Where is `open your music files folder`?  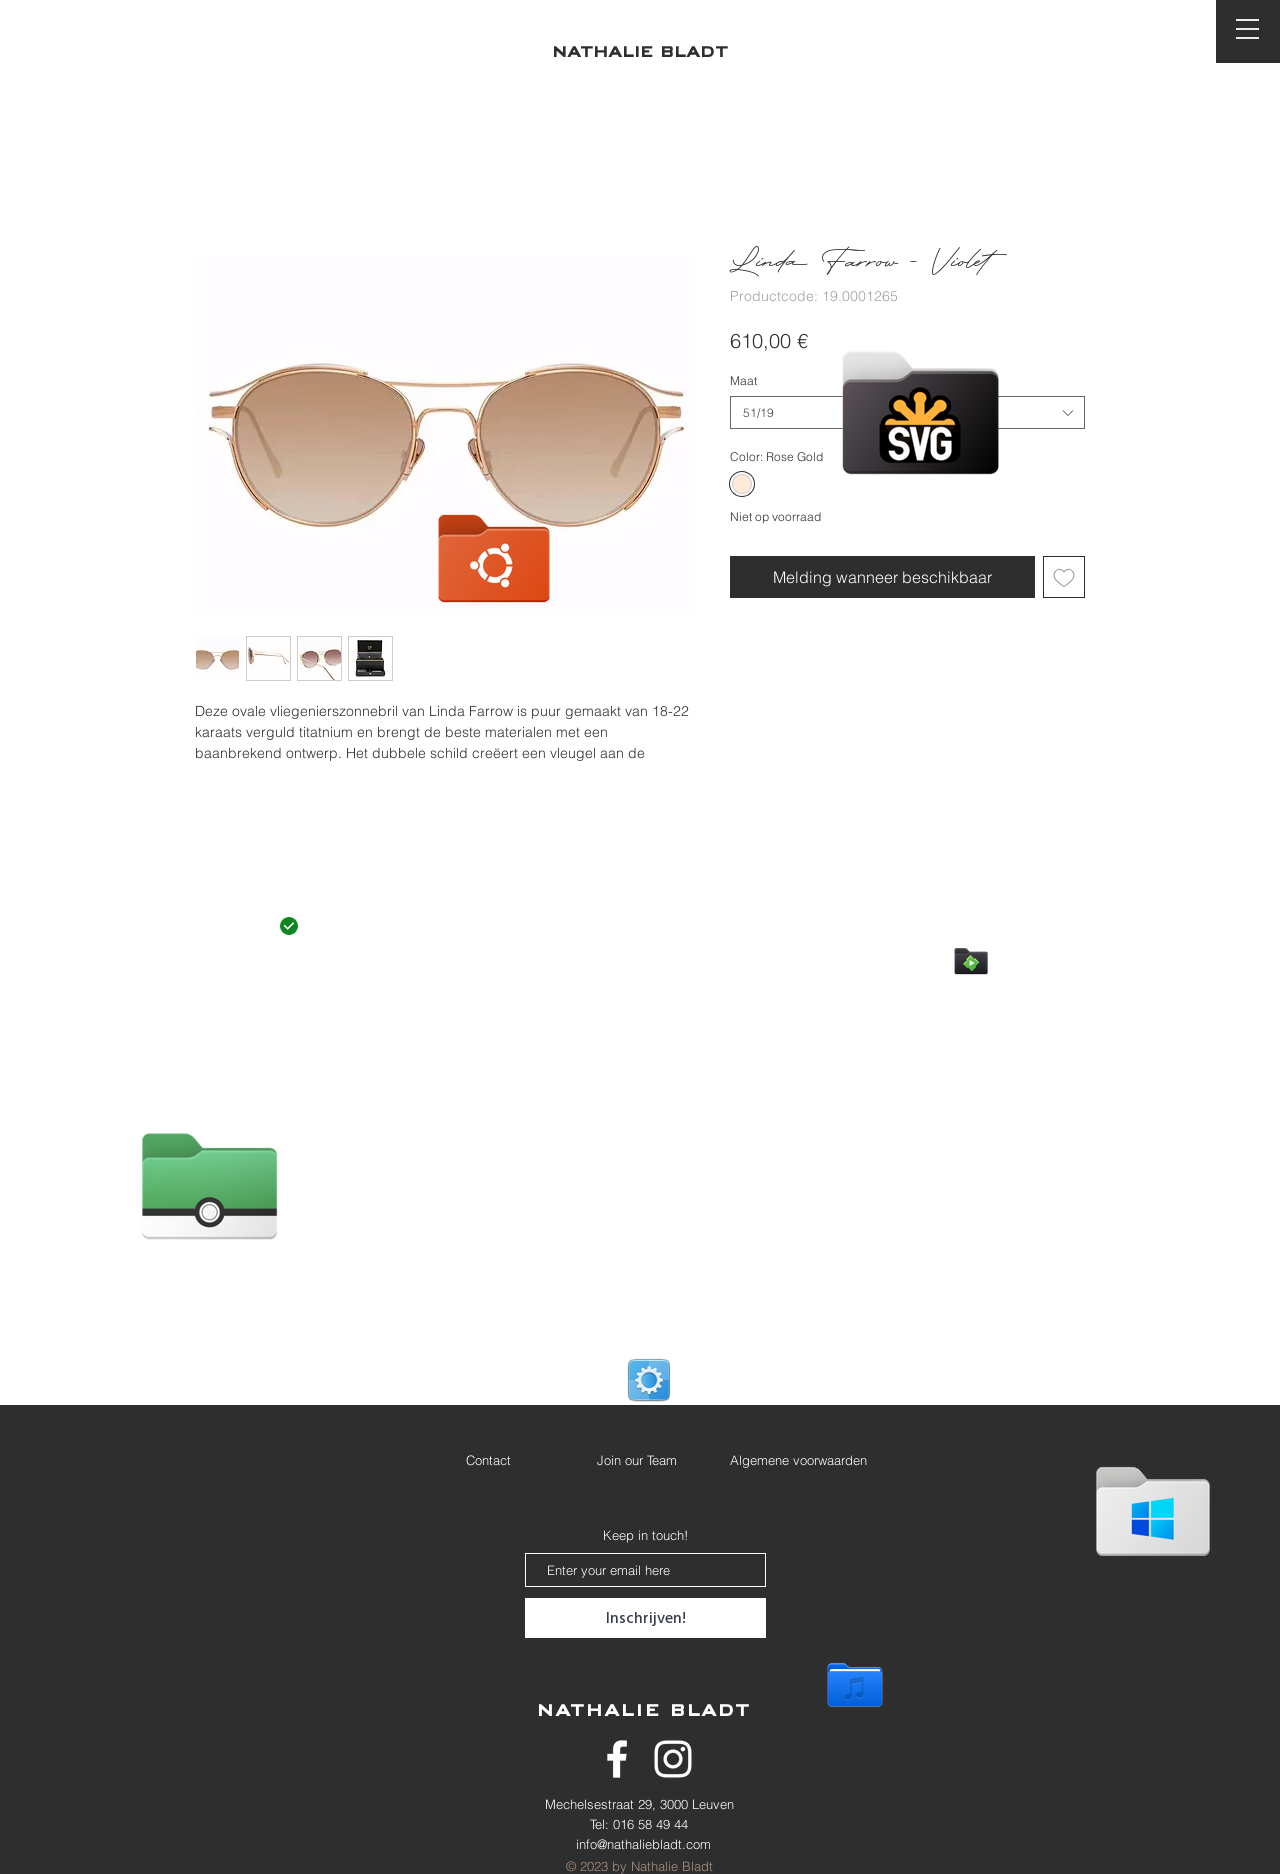
open your music files folder is located at coordinates (855, 1685).